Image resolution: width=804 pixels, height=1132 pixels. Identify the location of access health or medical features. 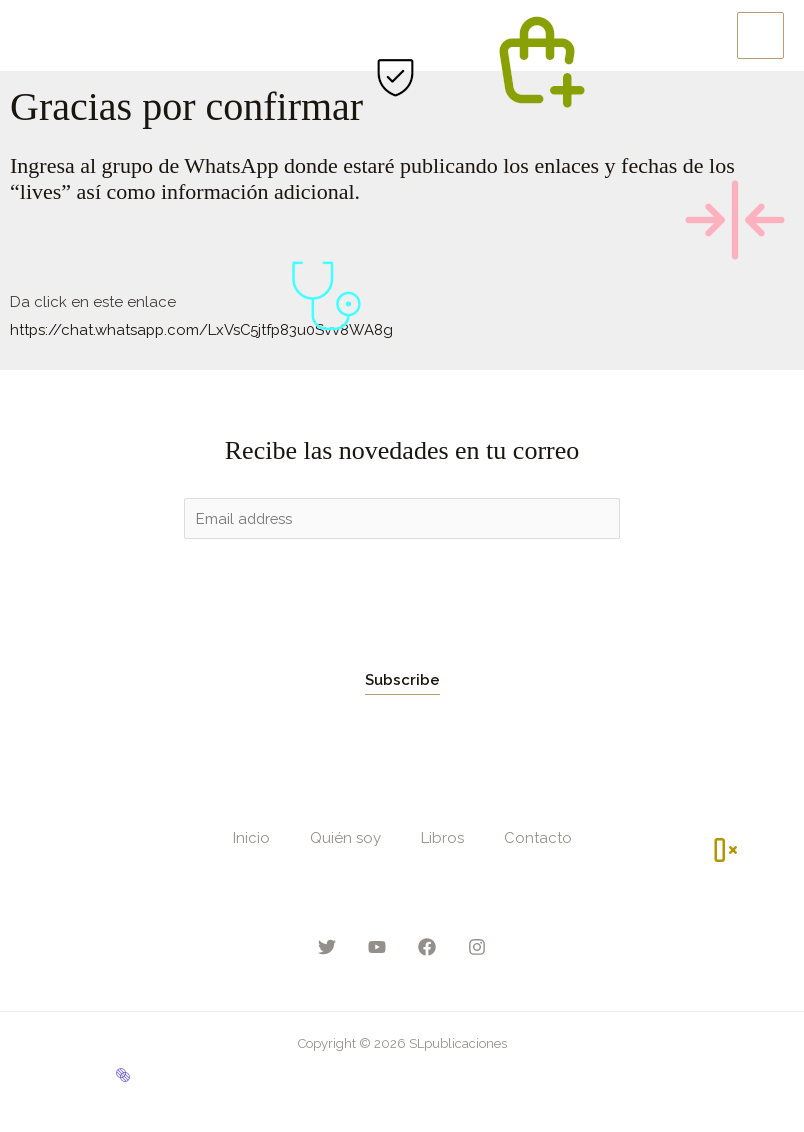
(321, 293).